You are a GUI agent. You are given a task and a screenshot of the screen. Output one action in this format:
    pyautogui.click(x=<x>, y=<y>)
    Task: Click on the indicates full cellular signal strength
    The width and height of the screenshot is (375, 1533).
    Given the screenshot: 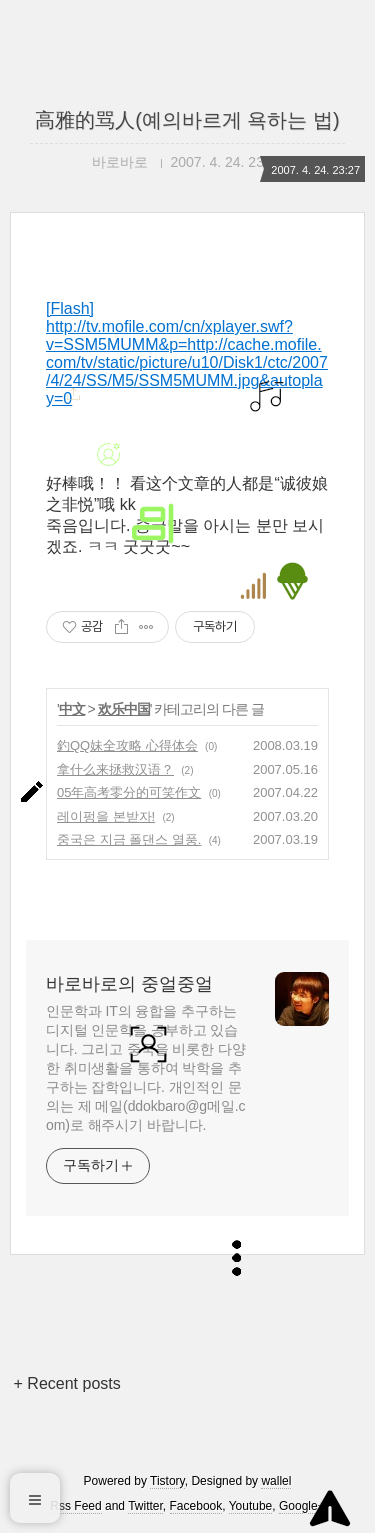 What is the action you would take?
    pyautogui.click(x=254, y=587)
    